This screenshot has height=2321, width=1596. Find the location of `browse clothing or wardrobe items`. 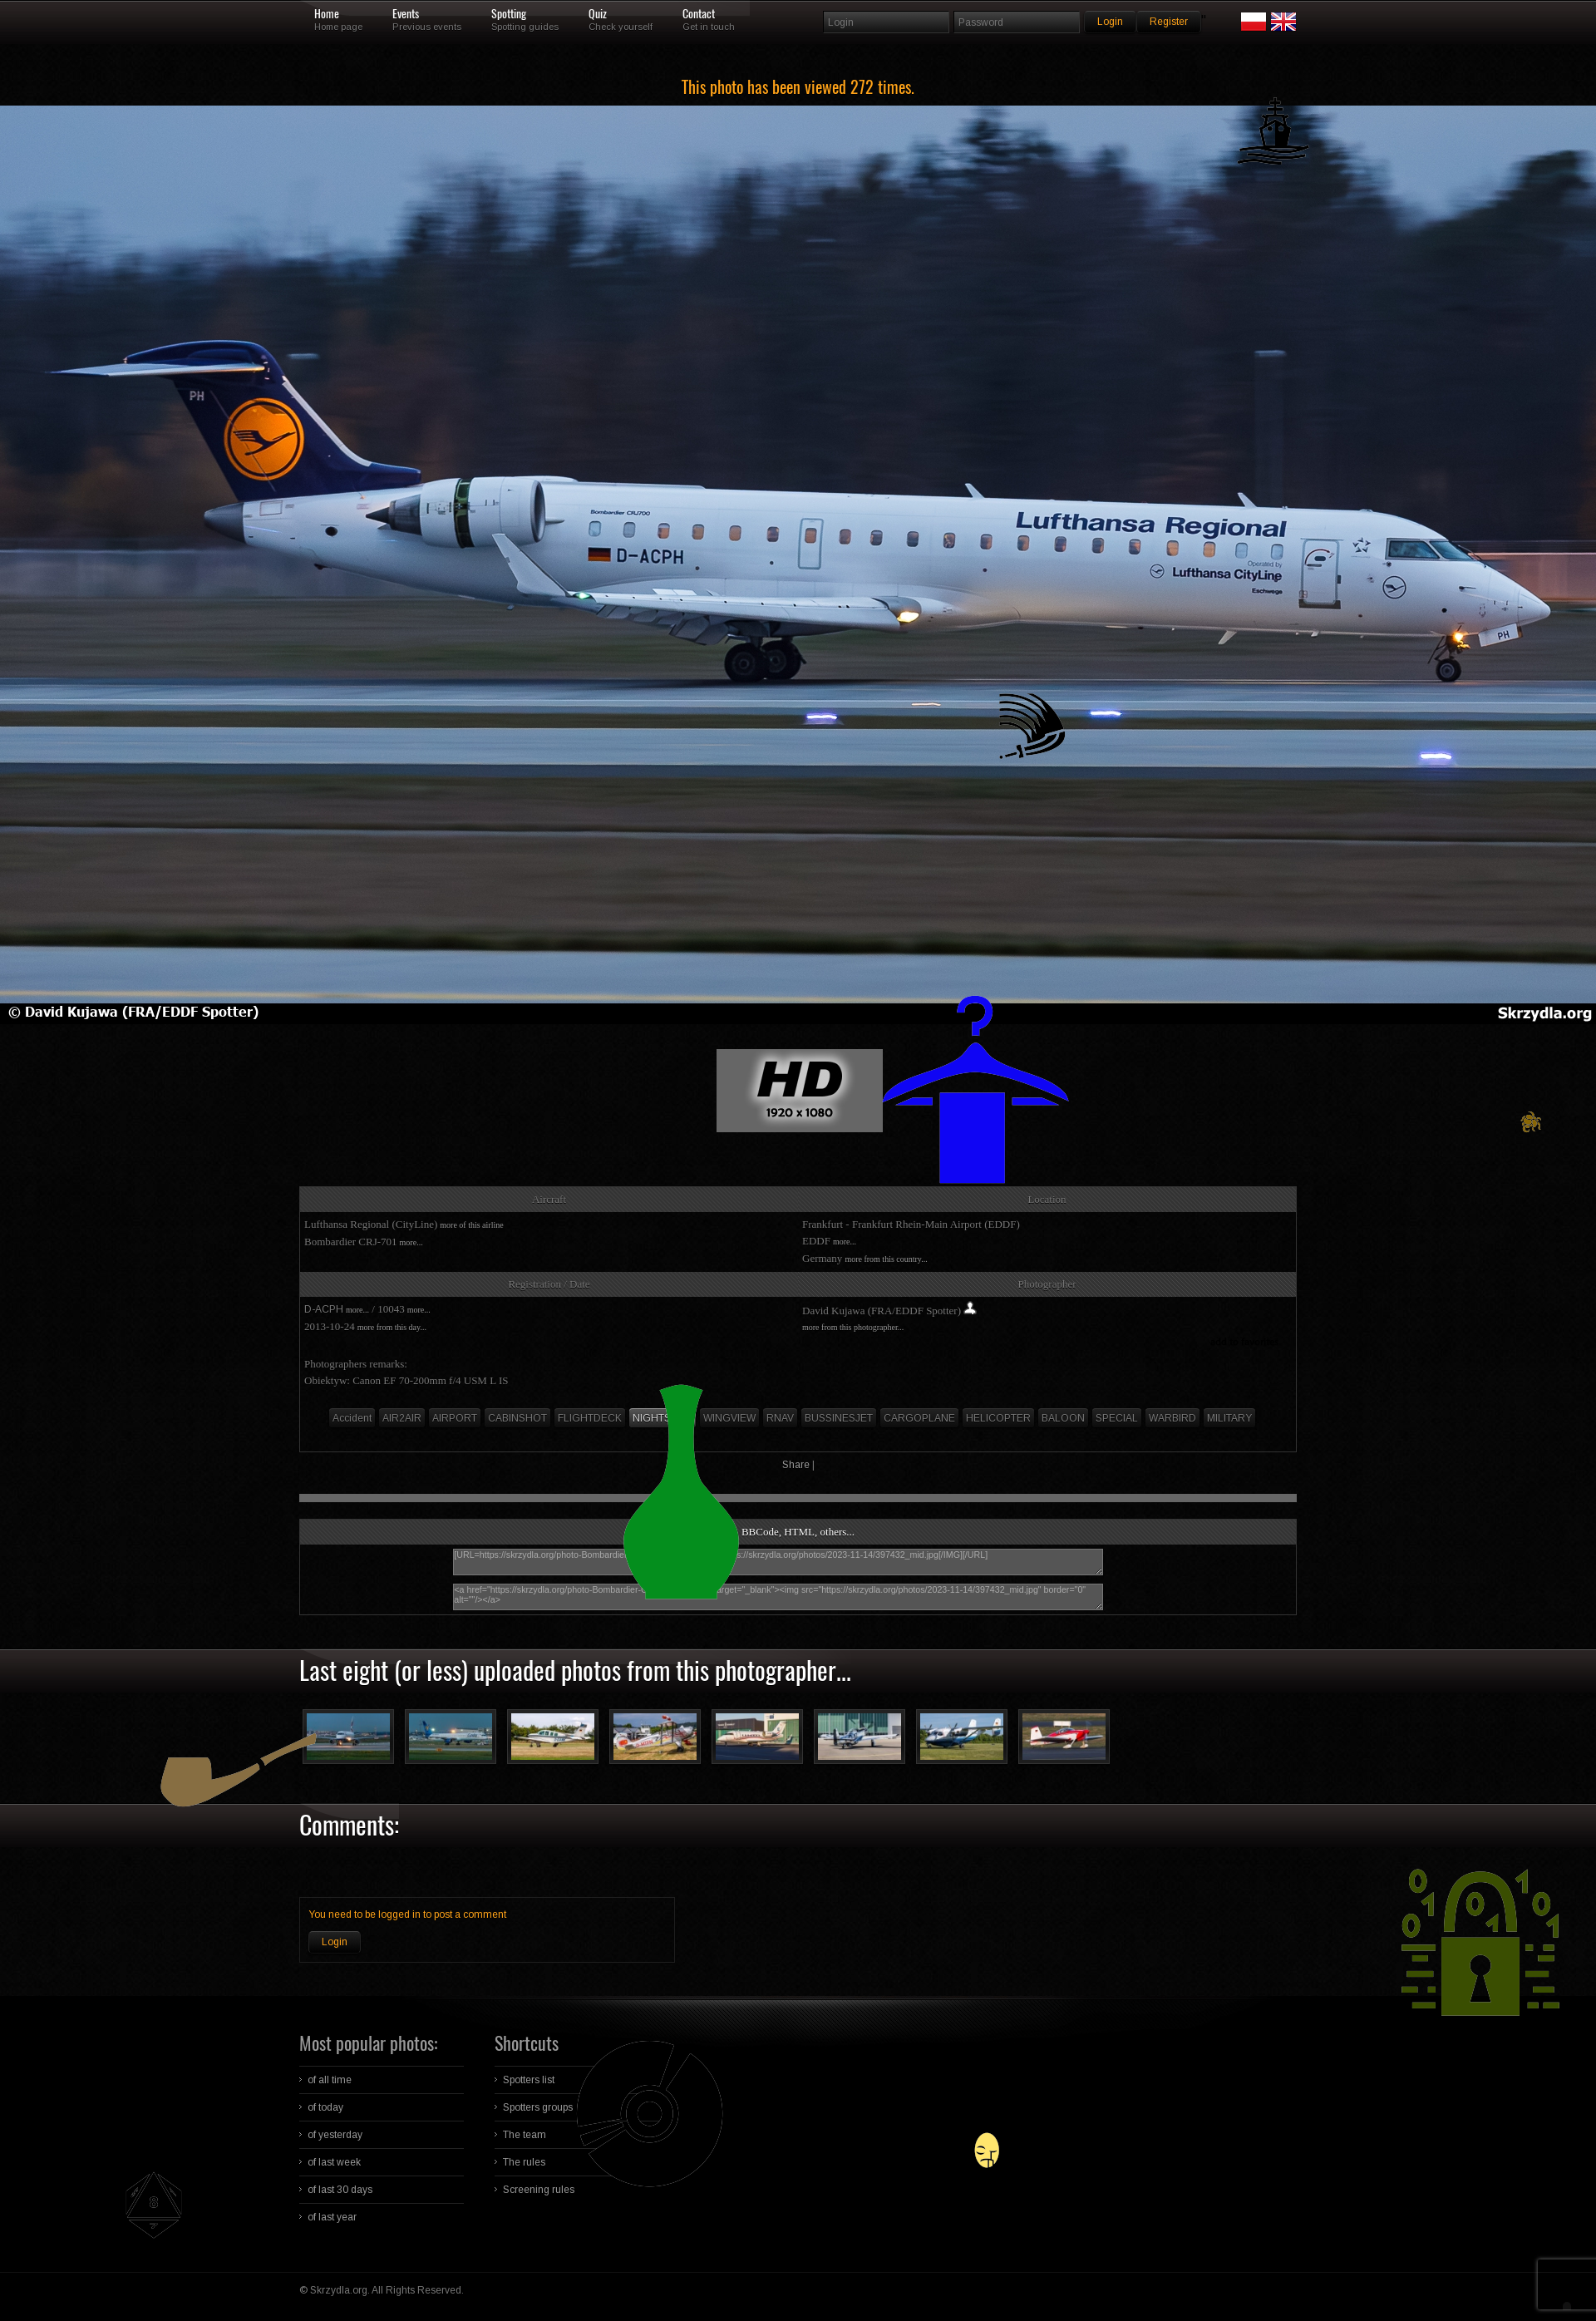

browse clothing or wardrobe items is located at coordinates (975, 1089).